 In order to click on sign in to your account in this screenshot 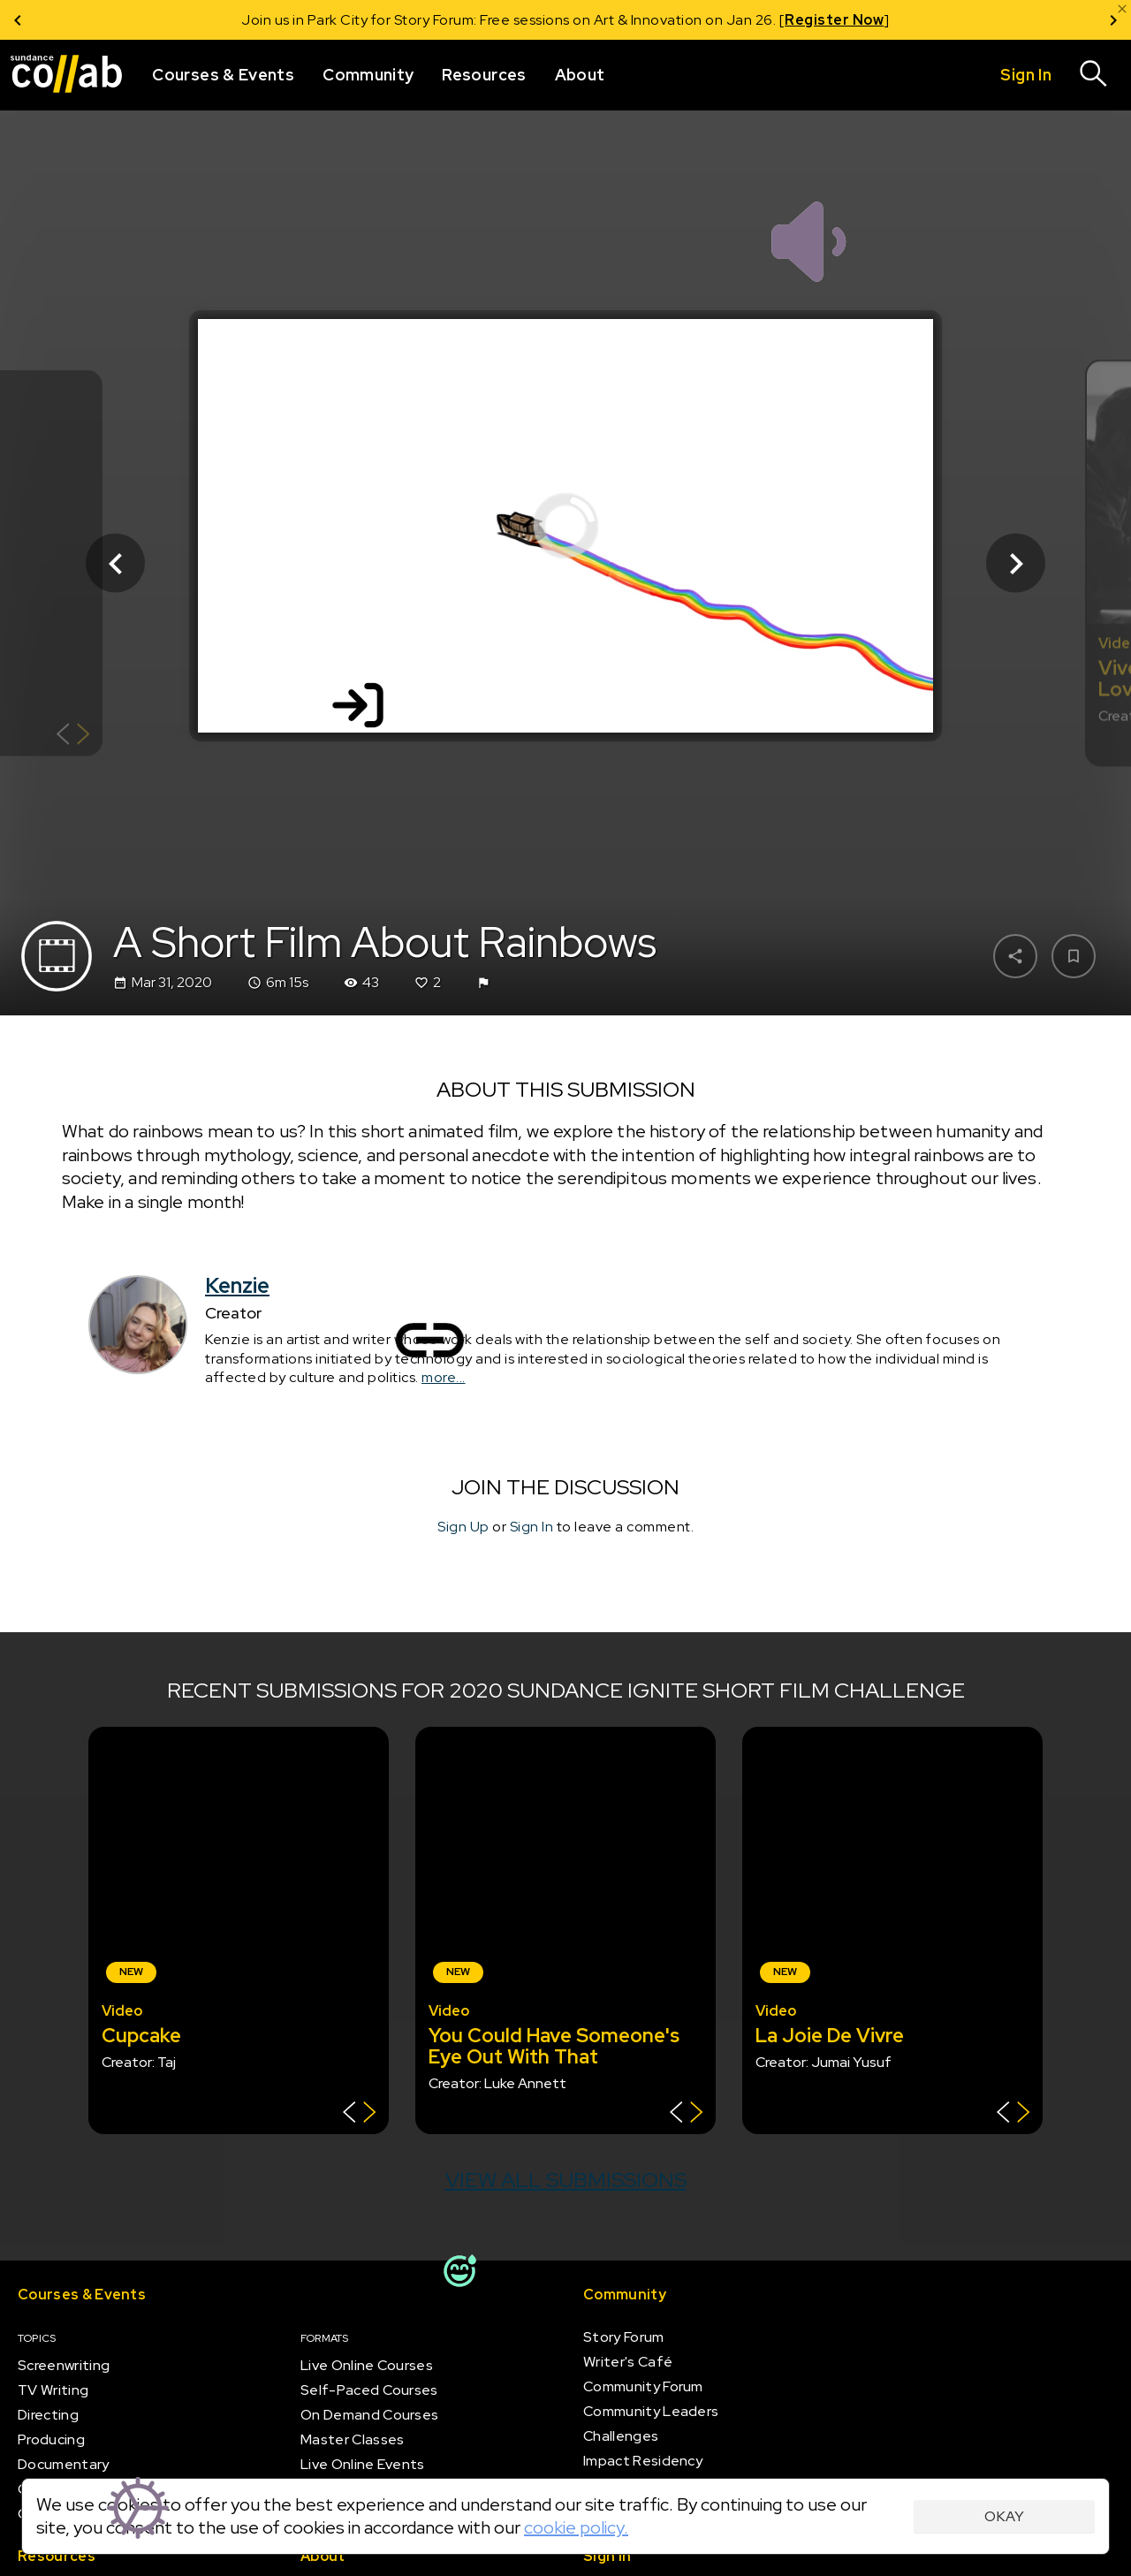, I will do `click(358, 705)`.